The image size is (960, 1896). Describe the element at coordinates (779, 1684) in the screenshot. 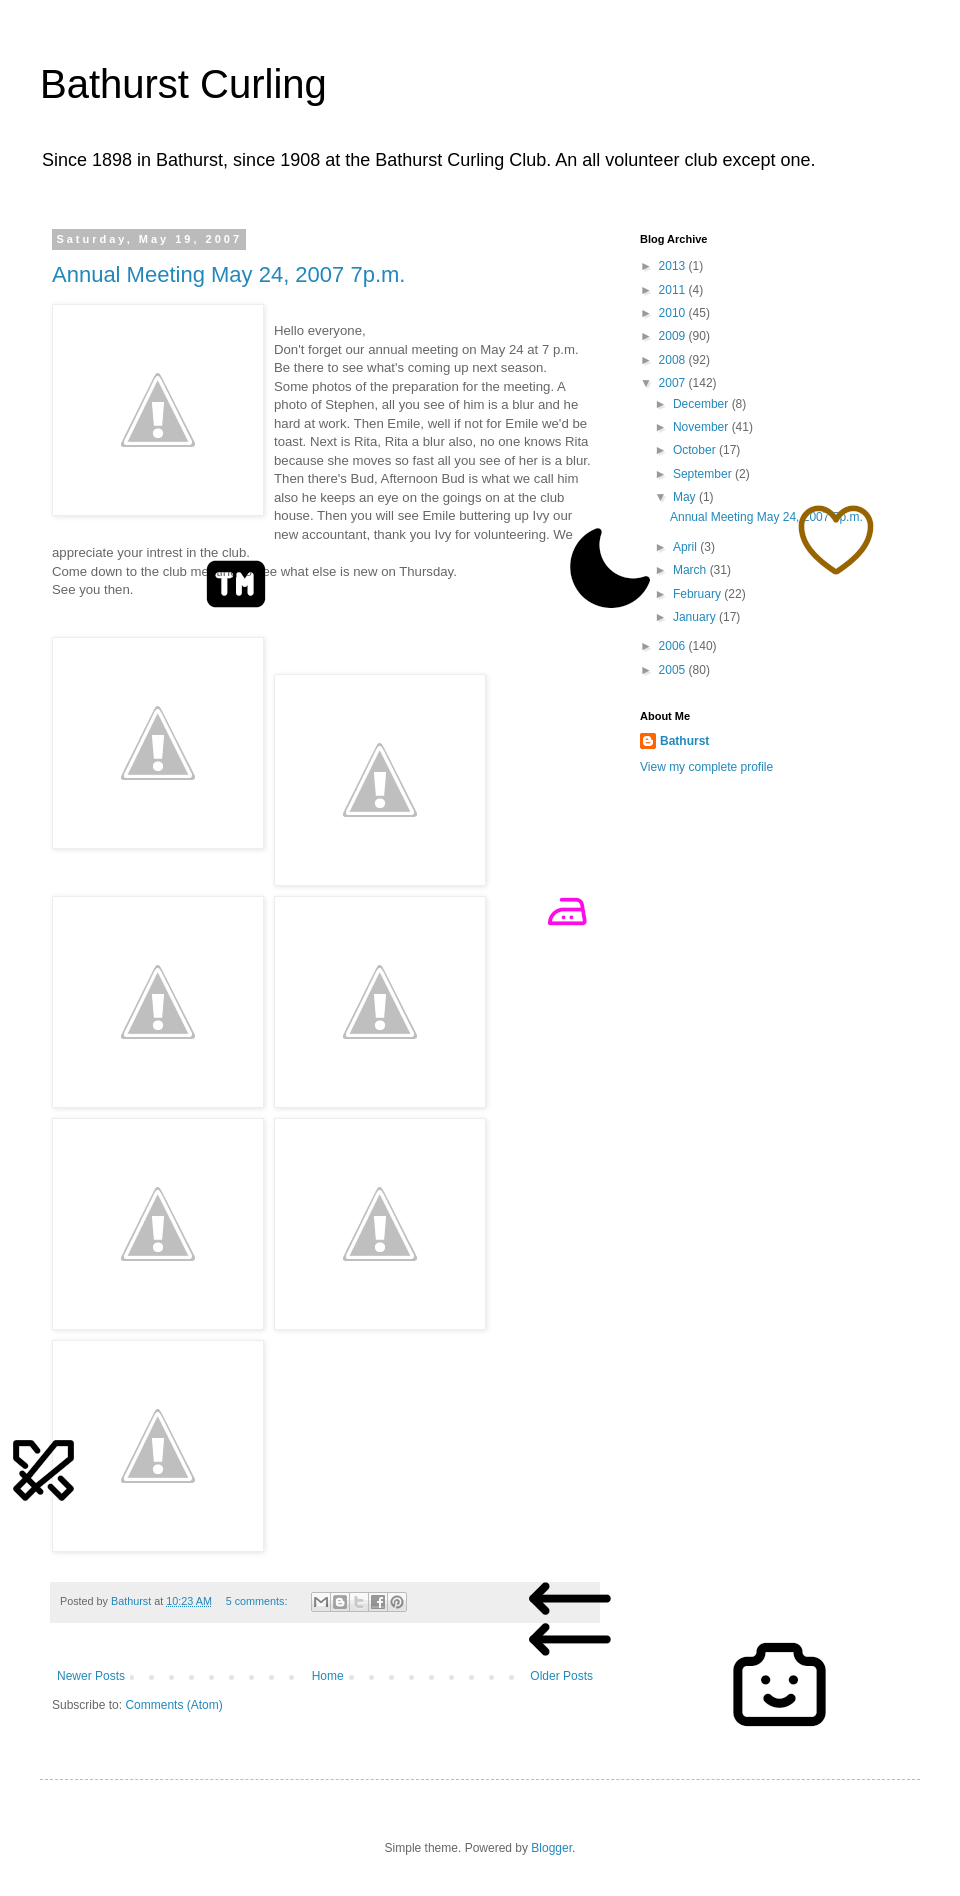

I see `switch to front-facing camera` at that location.